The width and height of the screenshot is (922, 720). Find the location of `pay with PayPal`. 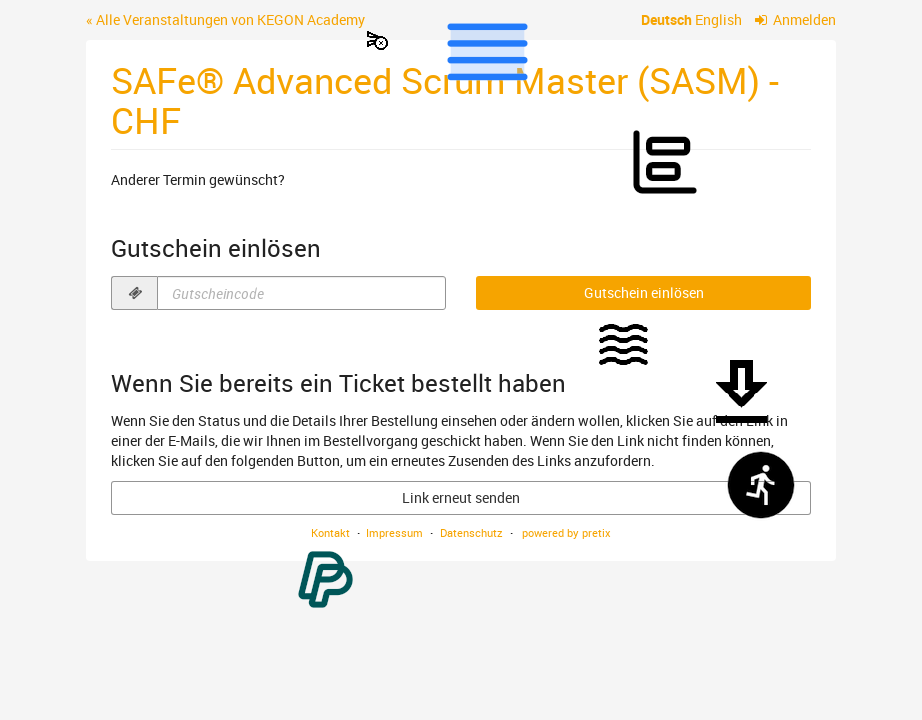

pay with PayPal is located at coordinates (324, 579).